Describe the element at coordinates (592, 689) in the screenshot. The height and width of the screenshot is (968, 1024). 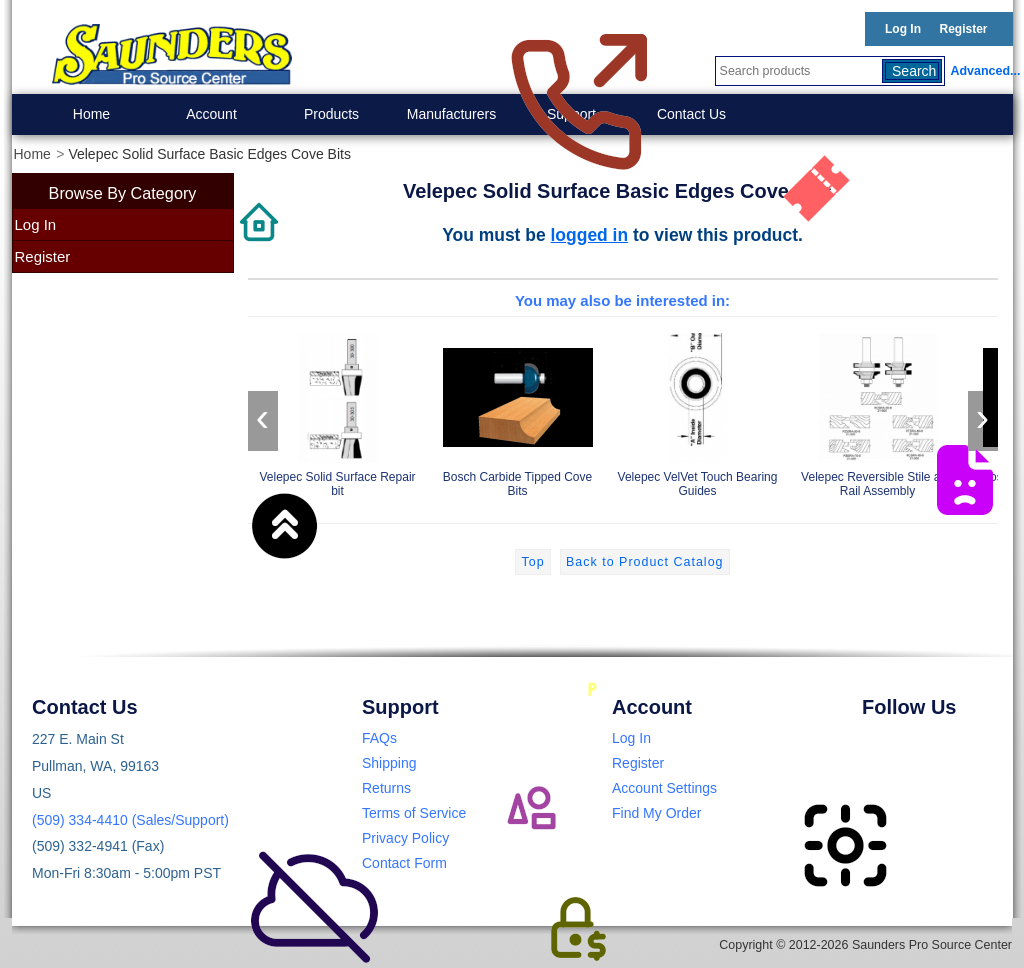
I see `indicates parking availability or location` at that location.